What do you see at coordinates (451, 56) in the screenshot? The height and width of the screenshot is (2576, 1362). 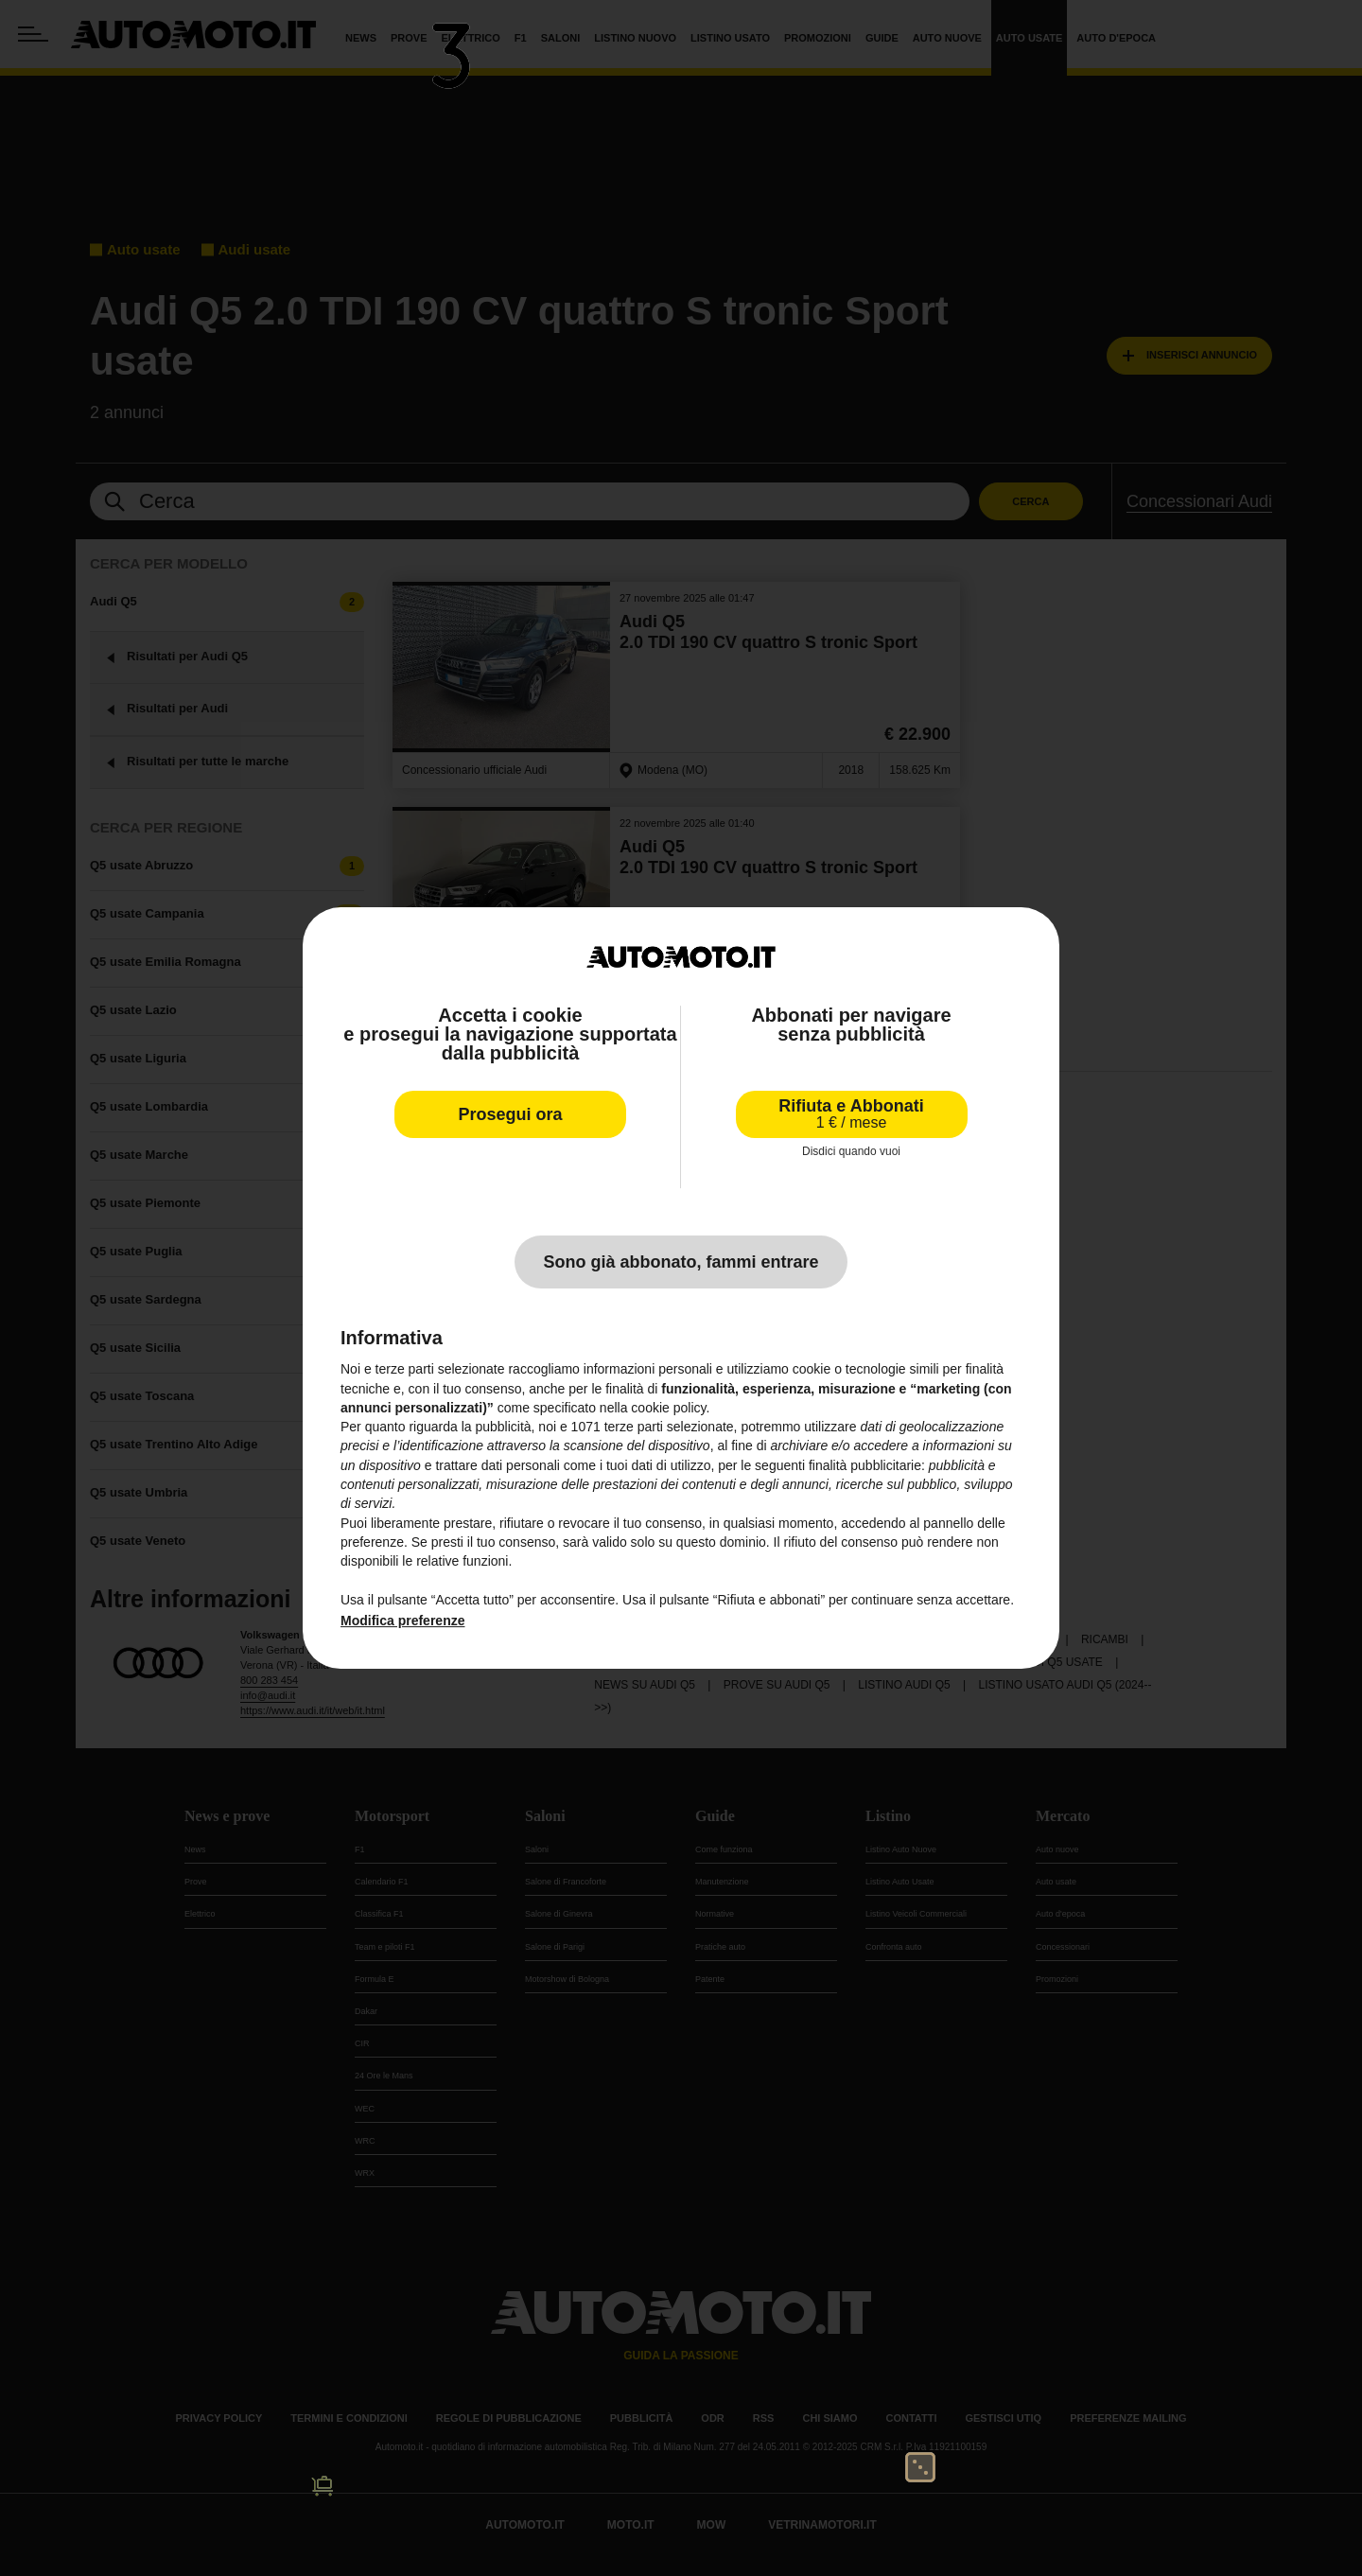 I see `indicates step three in a multi-step process` at bounding box center [451, 56].